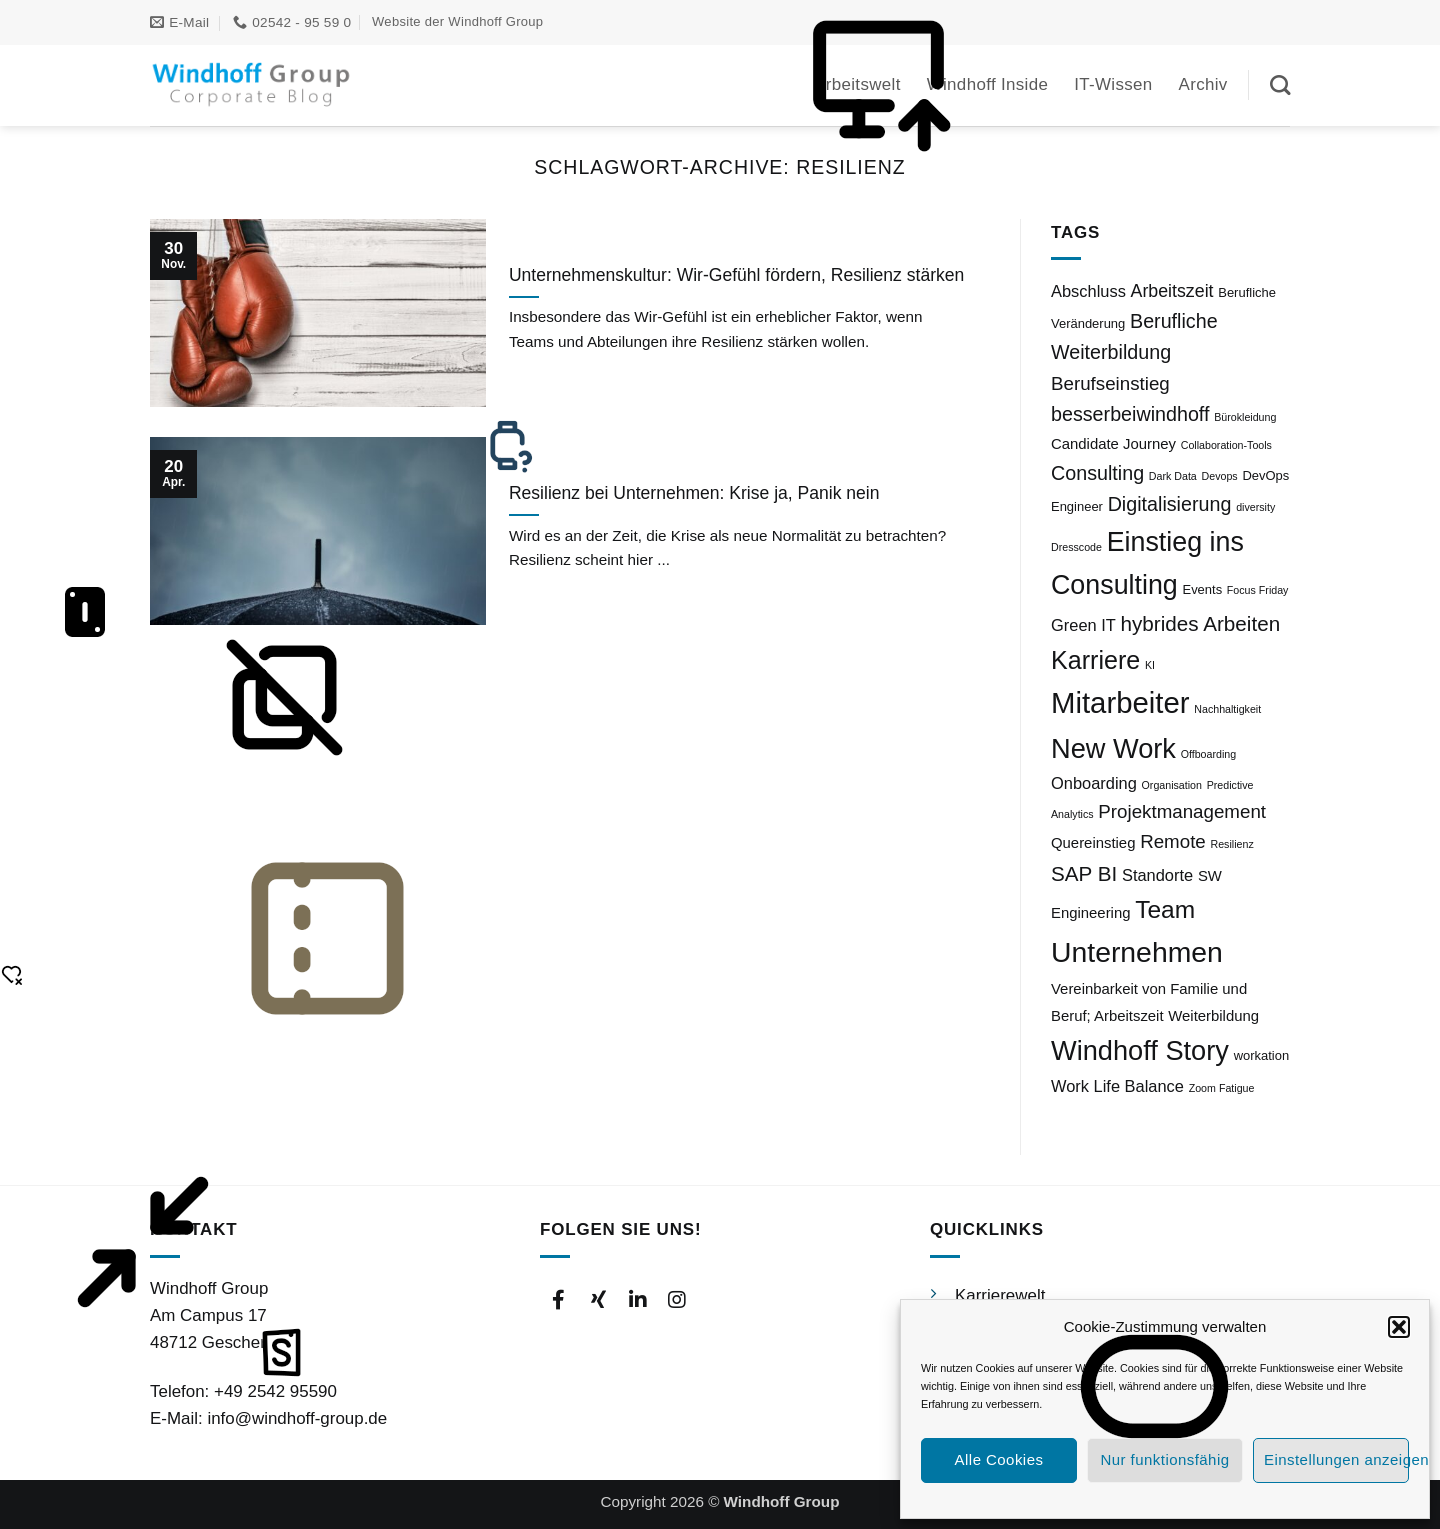 This screenshot has width=1440, height=1529. What do you see at coordinates (281, 1352) in the screenshot?
I see `open Storybook documentation` at bounding box center [281, 1352].